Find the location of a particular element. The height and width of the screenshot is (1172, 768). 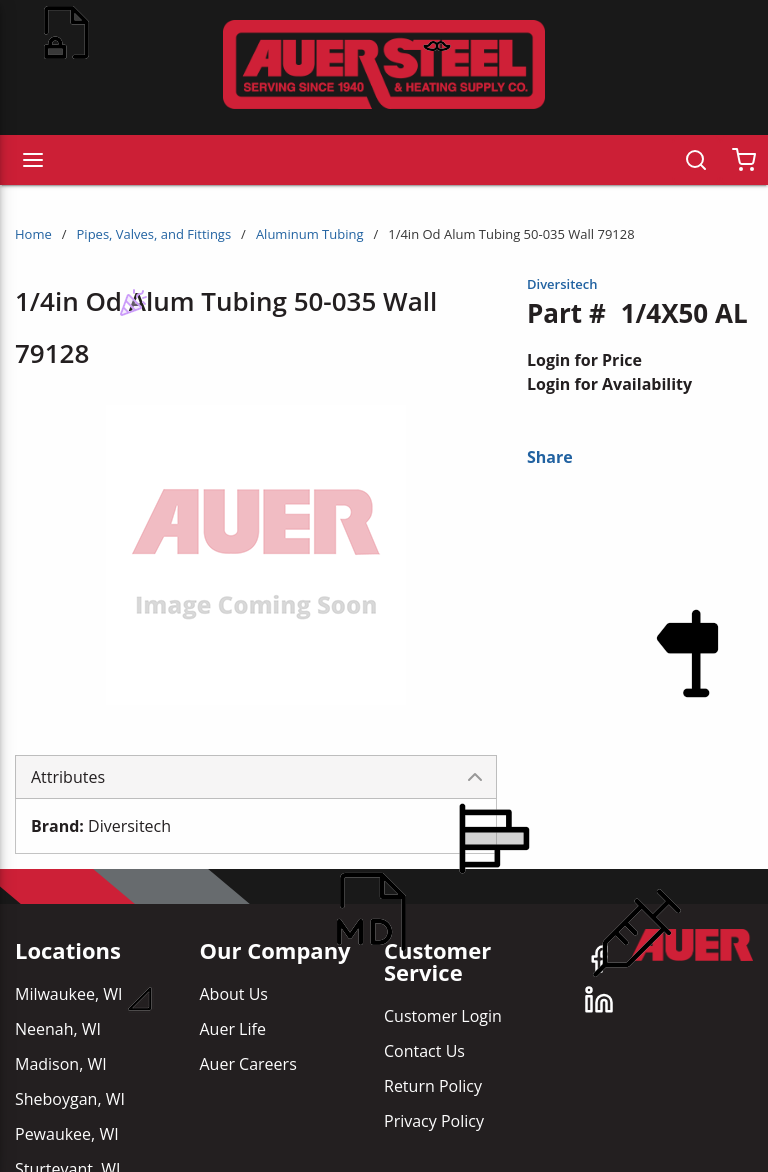

a locked or encrypted file is located at coordinates (66, 32).